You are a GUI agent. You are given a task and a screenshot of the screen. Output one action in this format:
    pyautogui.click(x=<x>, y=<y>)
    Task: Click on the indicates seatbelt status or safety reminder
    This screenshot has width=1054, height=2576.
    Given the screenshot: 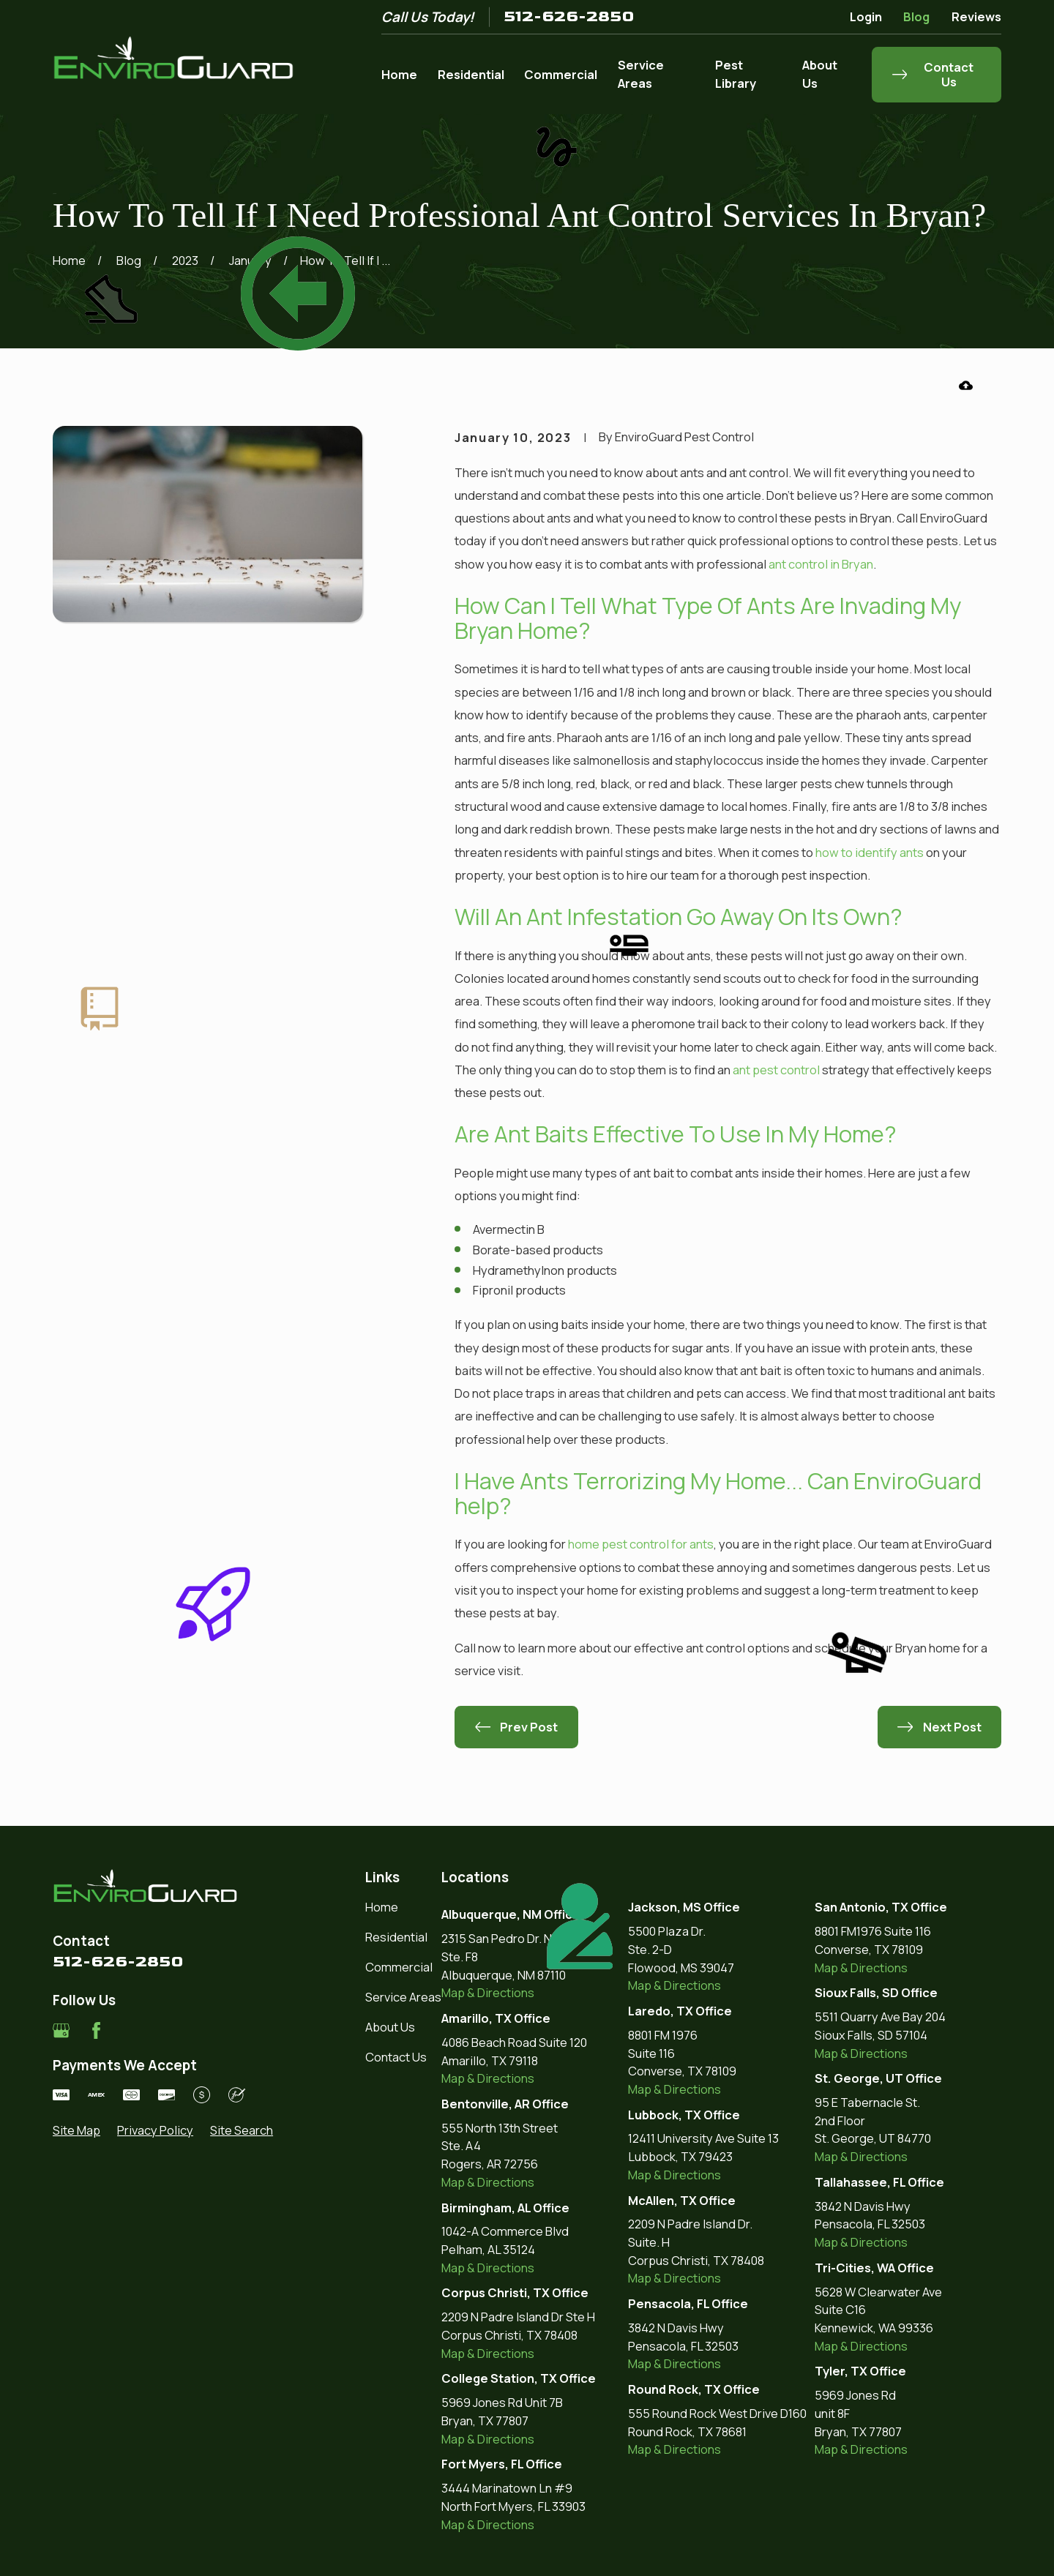 What is the action you would take?
    pyautogui.click(x=580, y=1926)
    